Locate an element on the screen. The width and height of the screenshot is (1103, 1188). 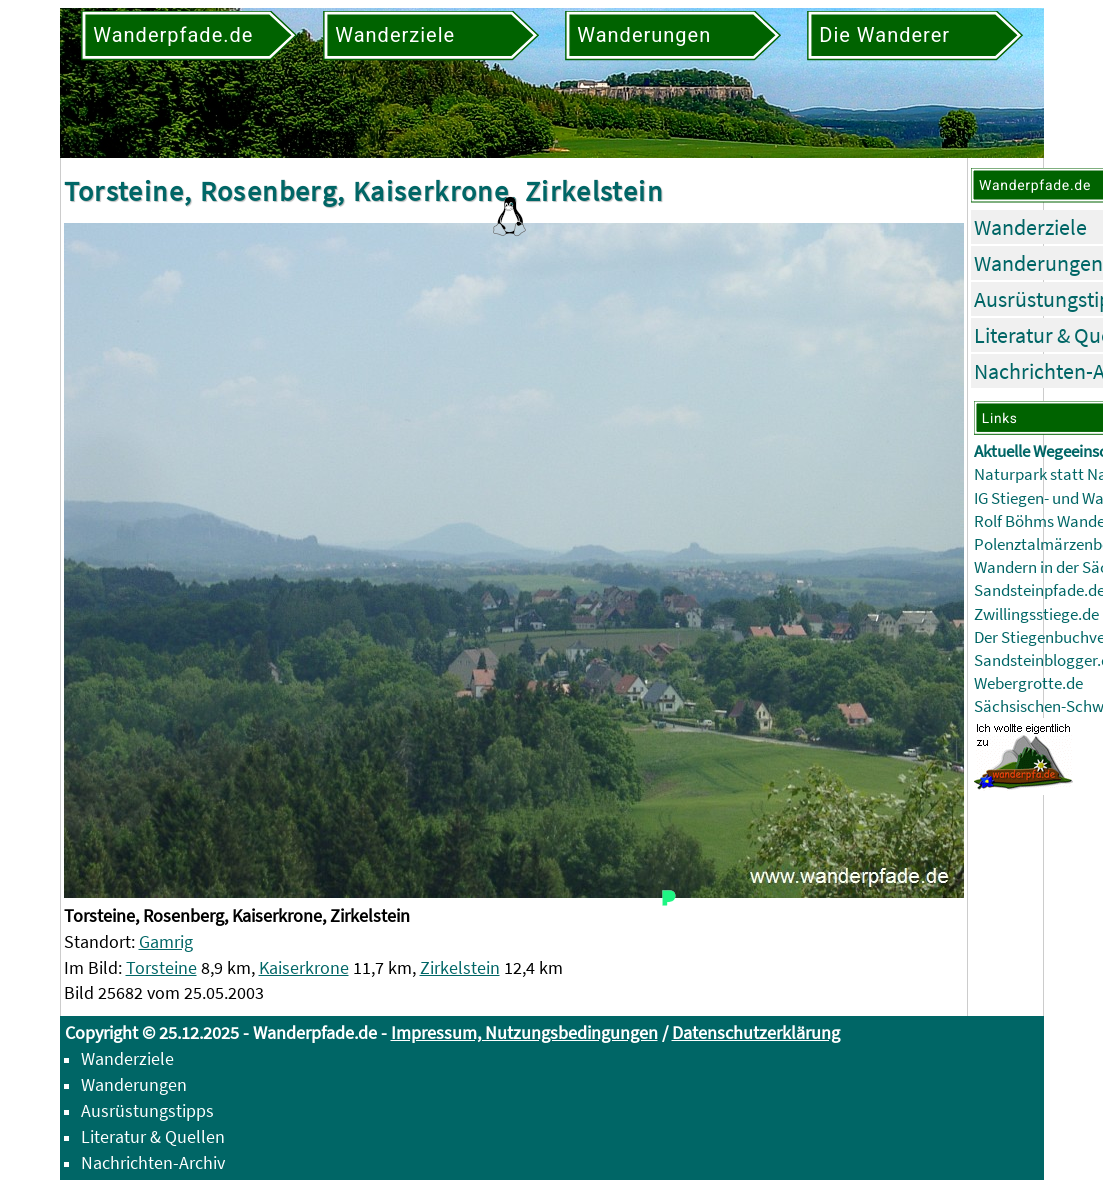
indicates linux operating system compatibility is located at coordinates (509, 216).